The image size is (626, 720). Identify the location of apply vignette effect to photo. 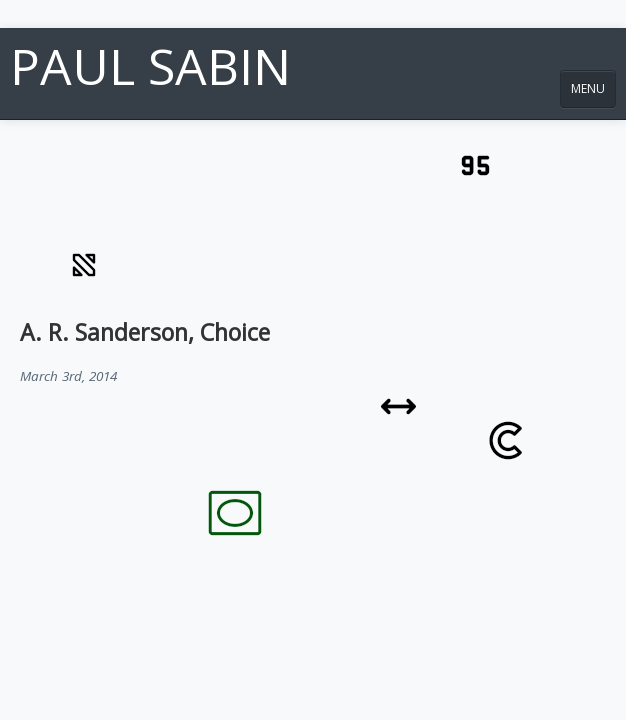
(235, 513).